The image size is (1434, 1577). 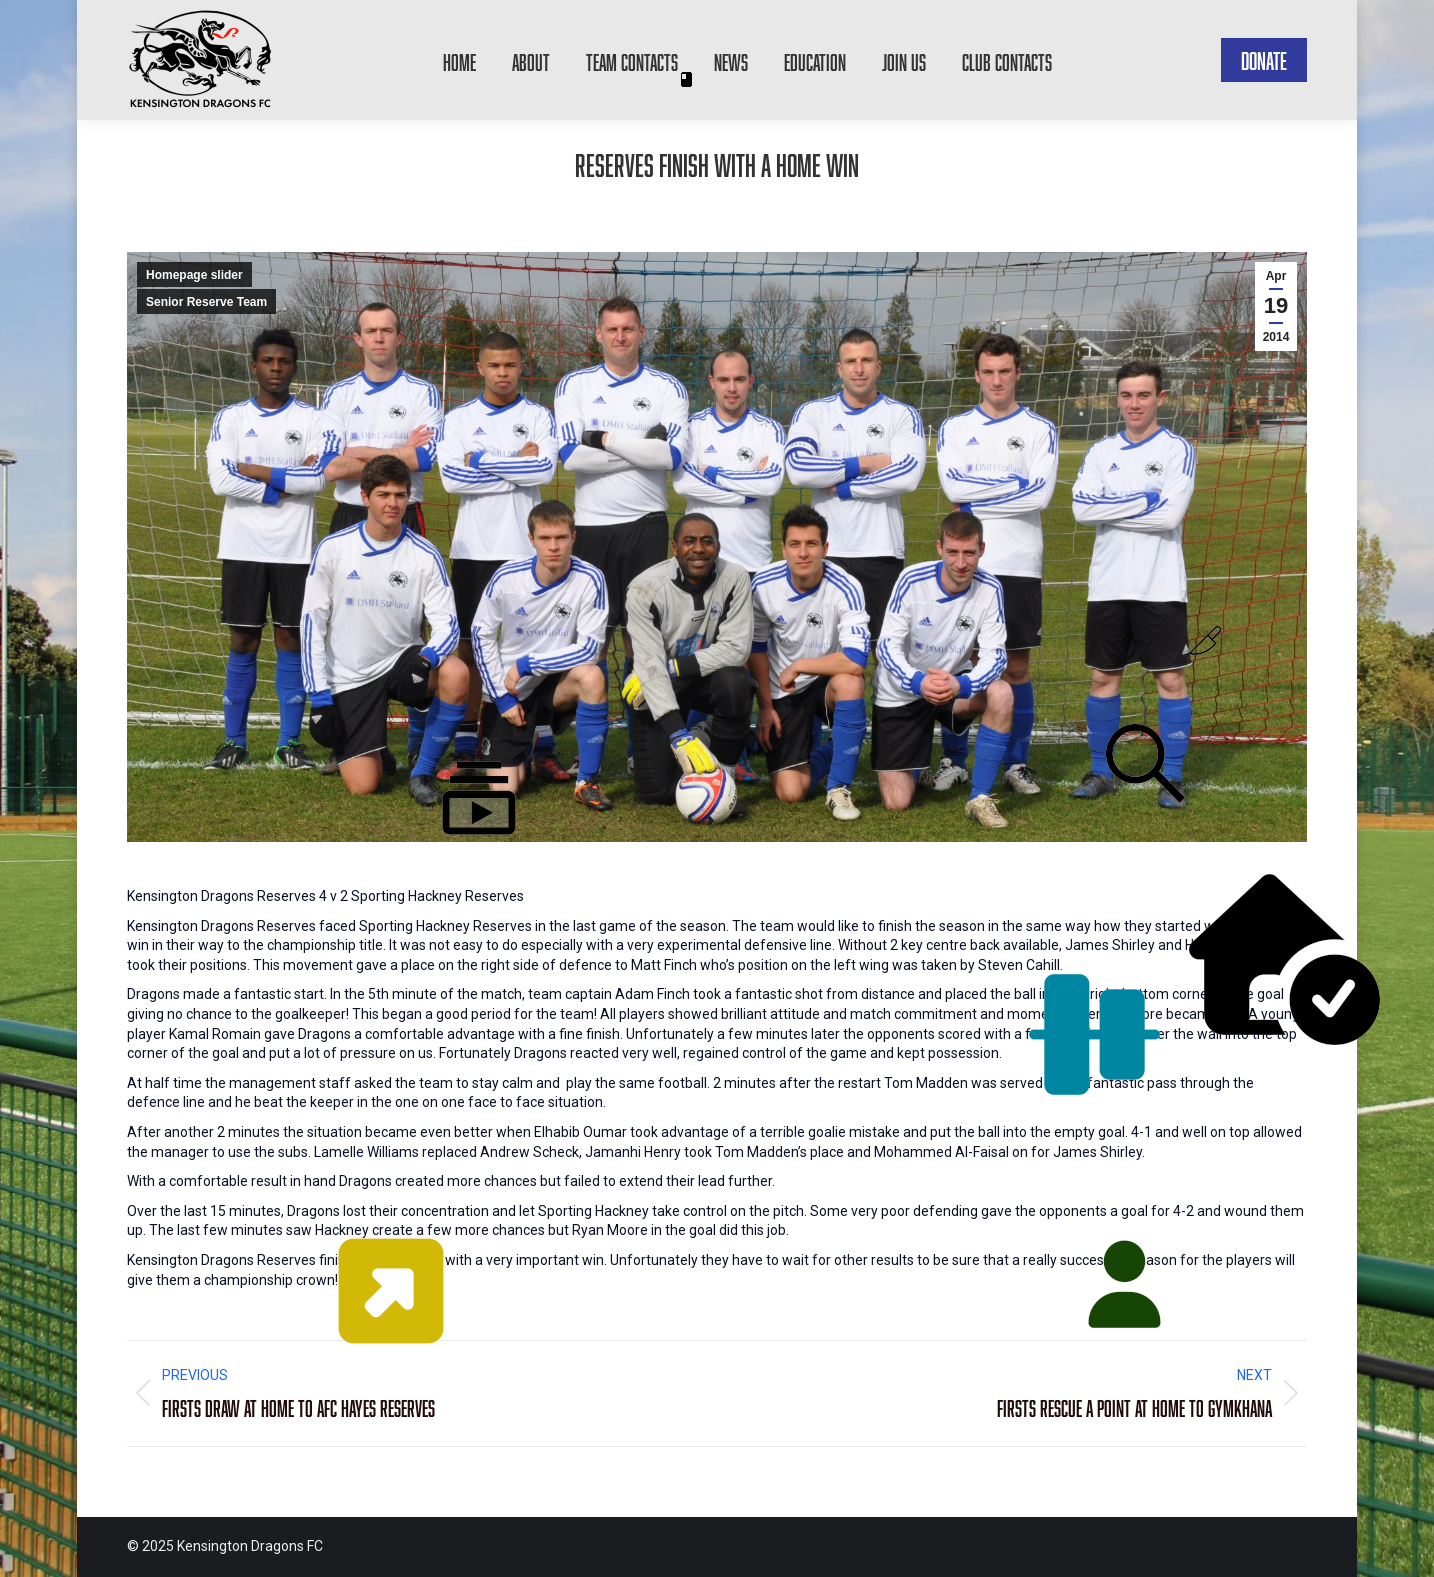 What do you see at coordinates (1279, 954) in the screenshot?
I see `home verification complete` at bounding box center [1279, 954].